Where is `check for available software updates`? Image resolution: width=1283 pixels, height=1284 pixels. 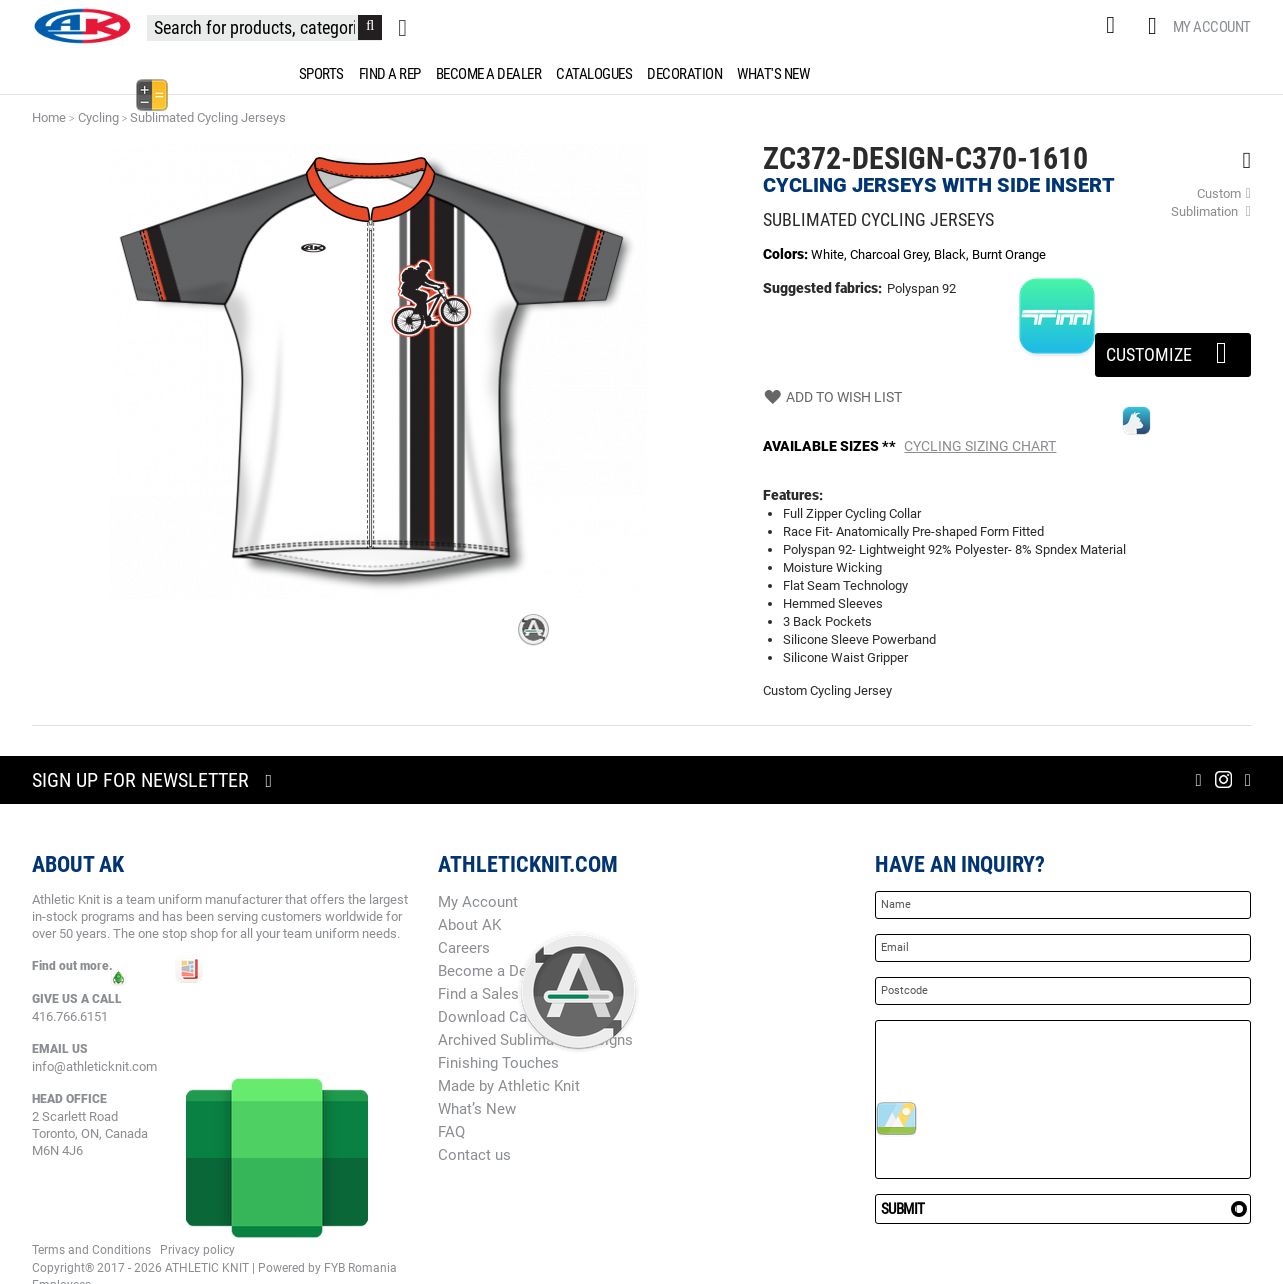
check for available software updates is located at coordinates (533, 629).